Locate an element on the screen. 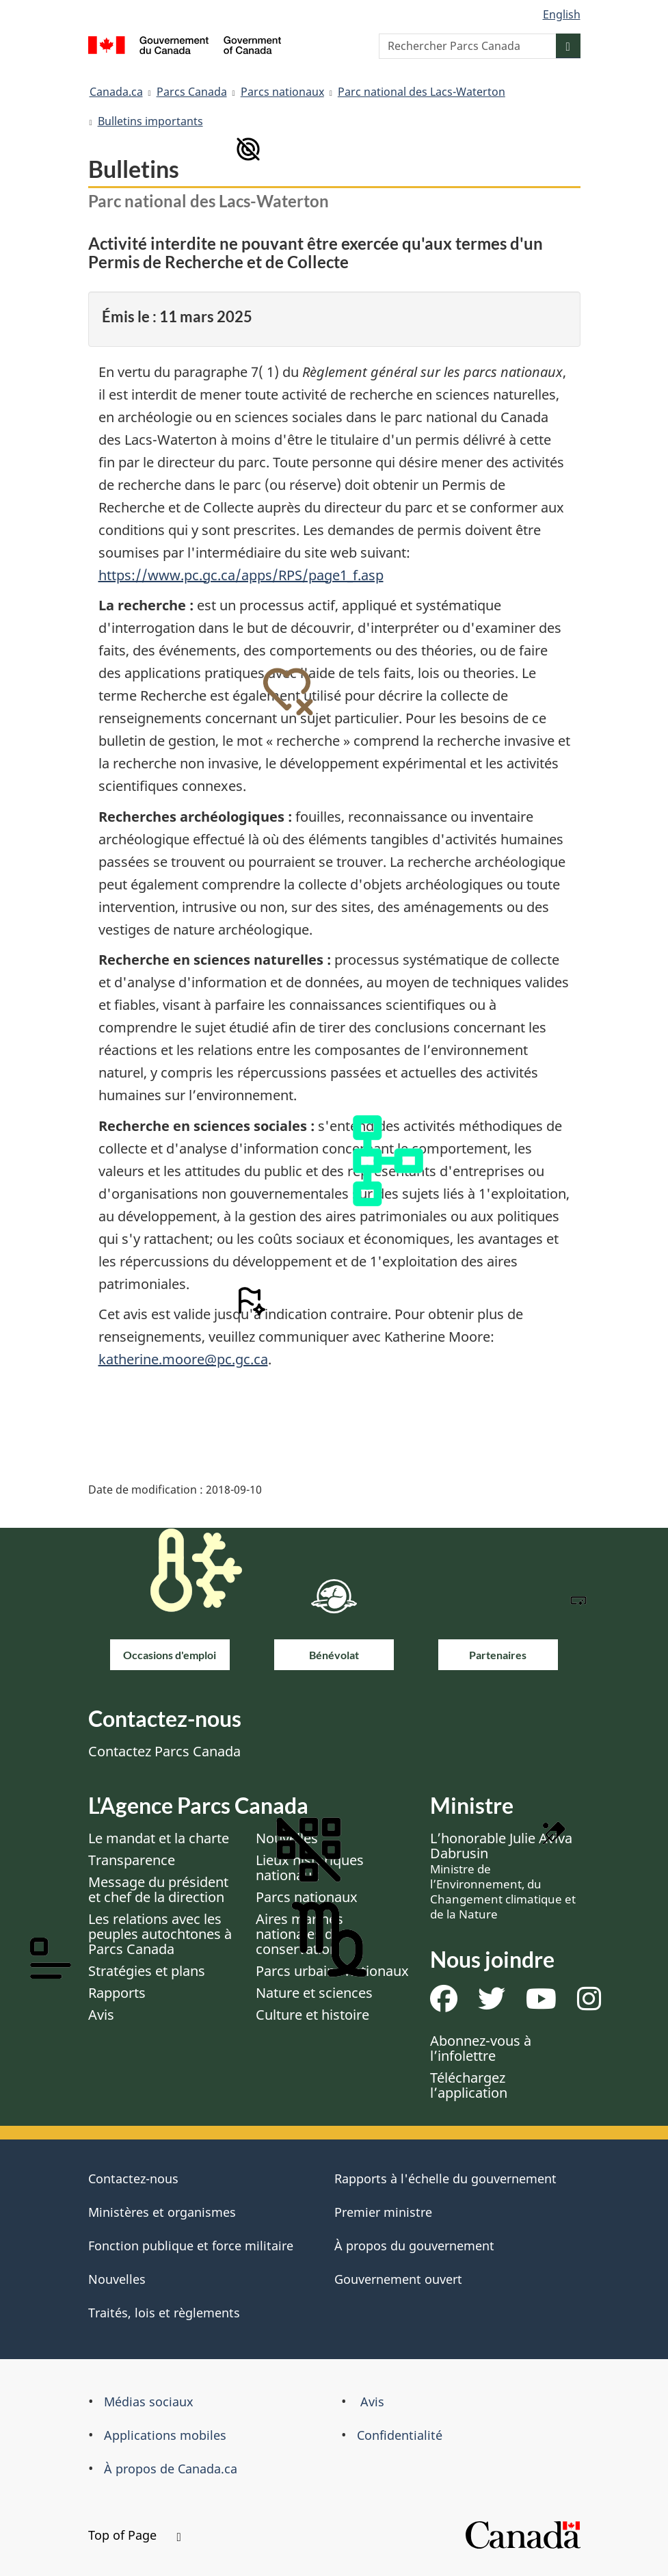 This screenshot has width=668, height=2576. indicates virgo zodiac sign is located at coordinates (331, 1937).